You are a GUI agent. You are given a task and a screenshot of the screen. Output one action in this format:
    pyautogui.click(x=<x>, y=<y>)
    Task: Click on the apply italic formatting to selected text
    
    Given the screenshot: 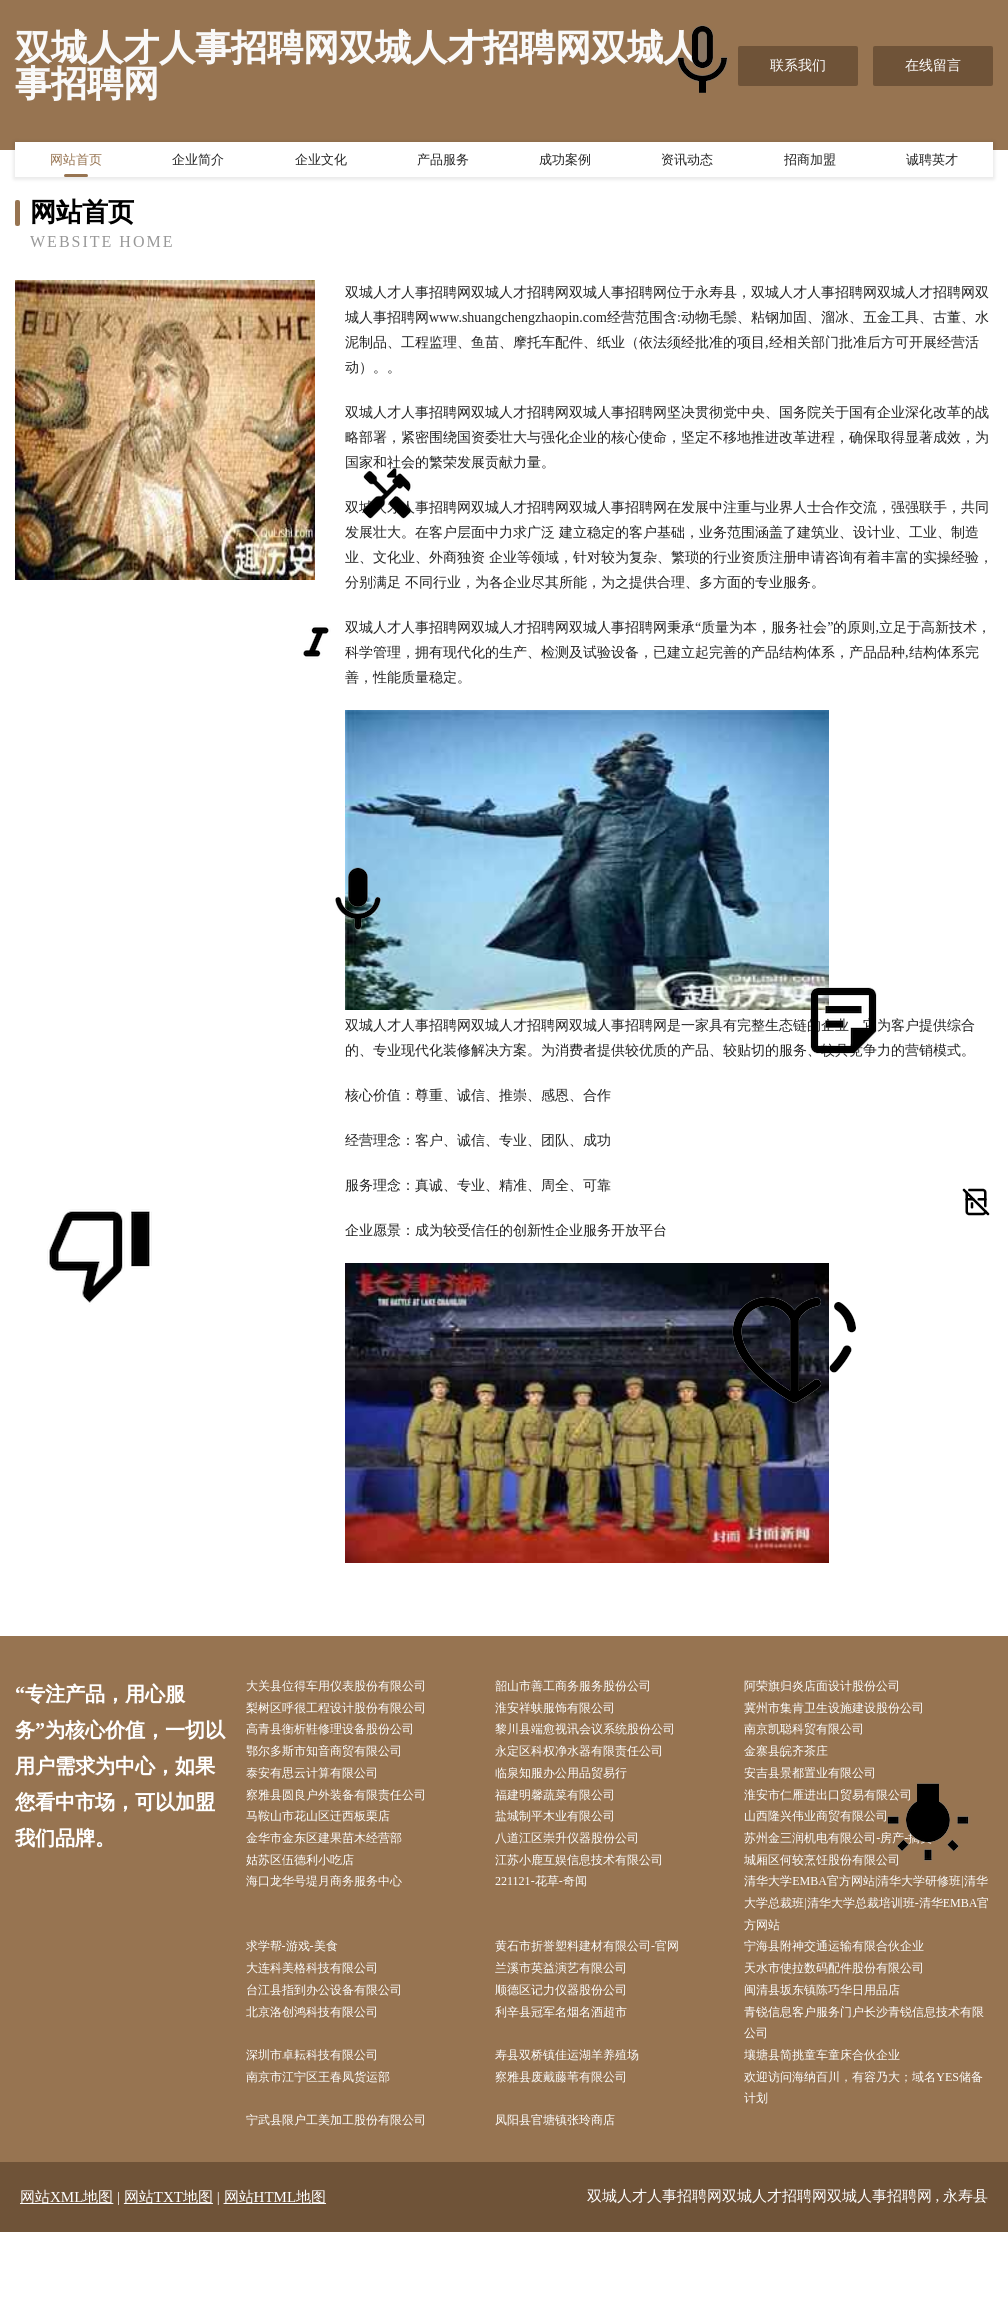 What is the action you would take?
    pyautogui.click(x=316, y=644)
    